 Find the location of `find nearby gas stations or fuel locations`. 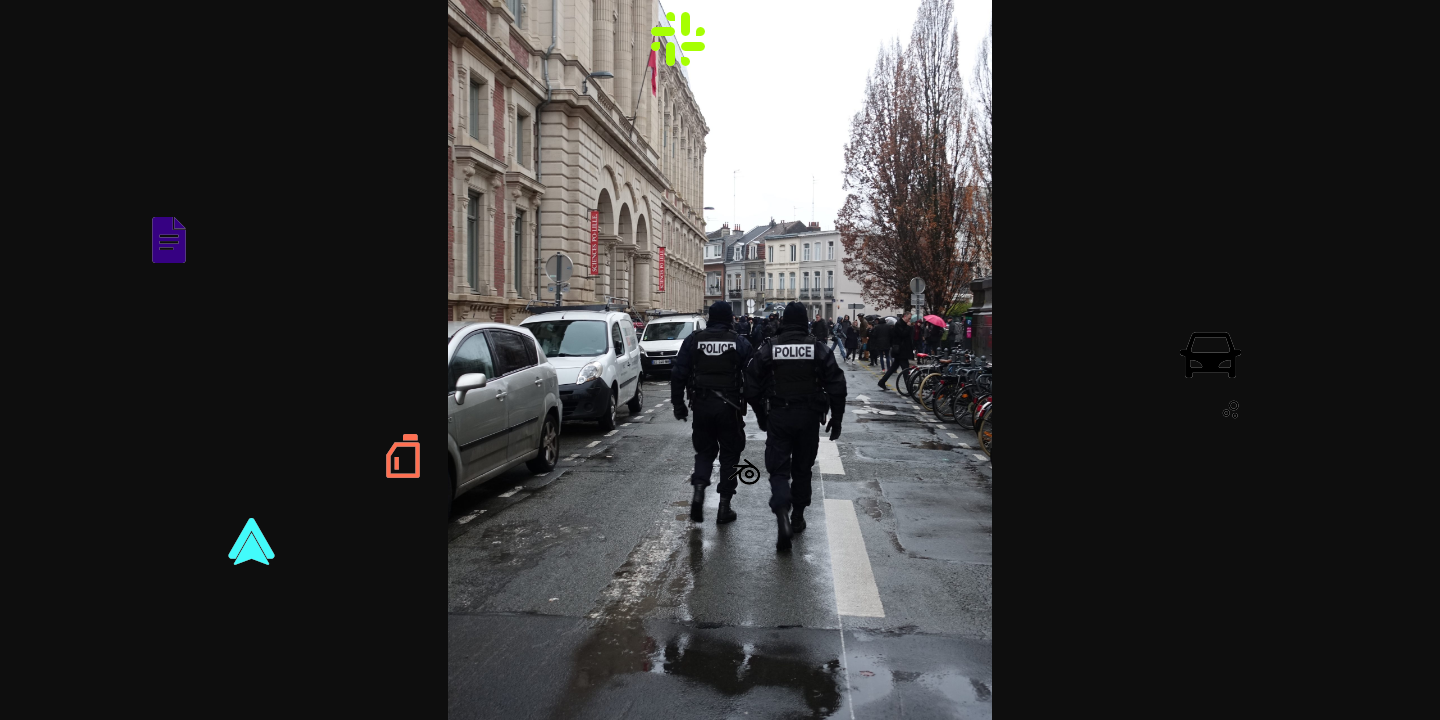

find nearby gas stations or fuel locations is located at coordinates (403, 457).